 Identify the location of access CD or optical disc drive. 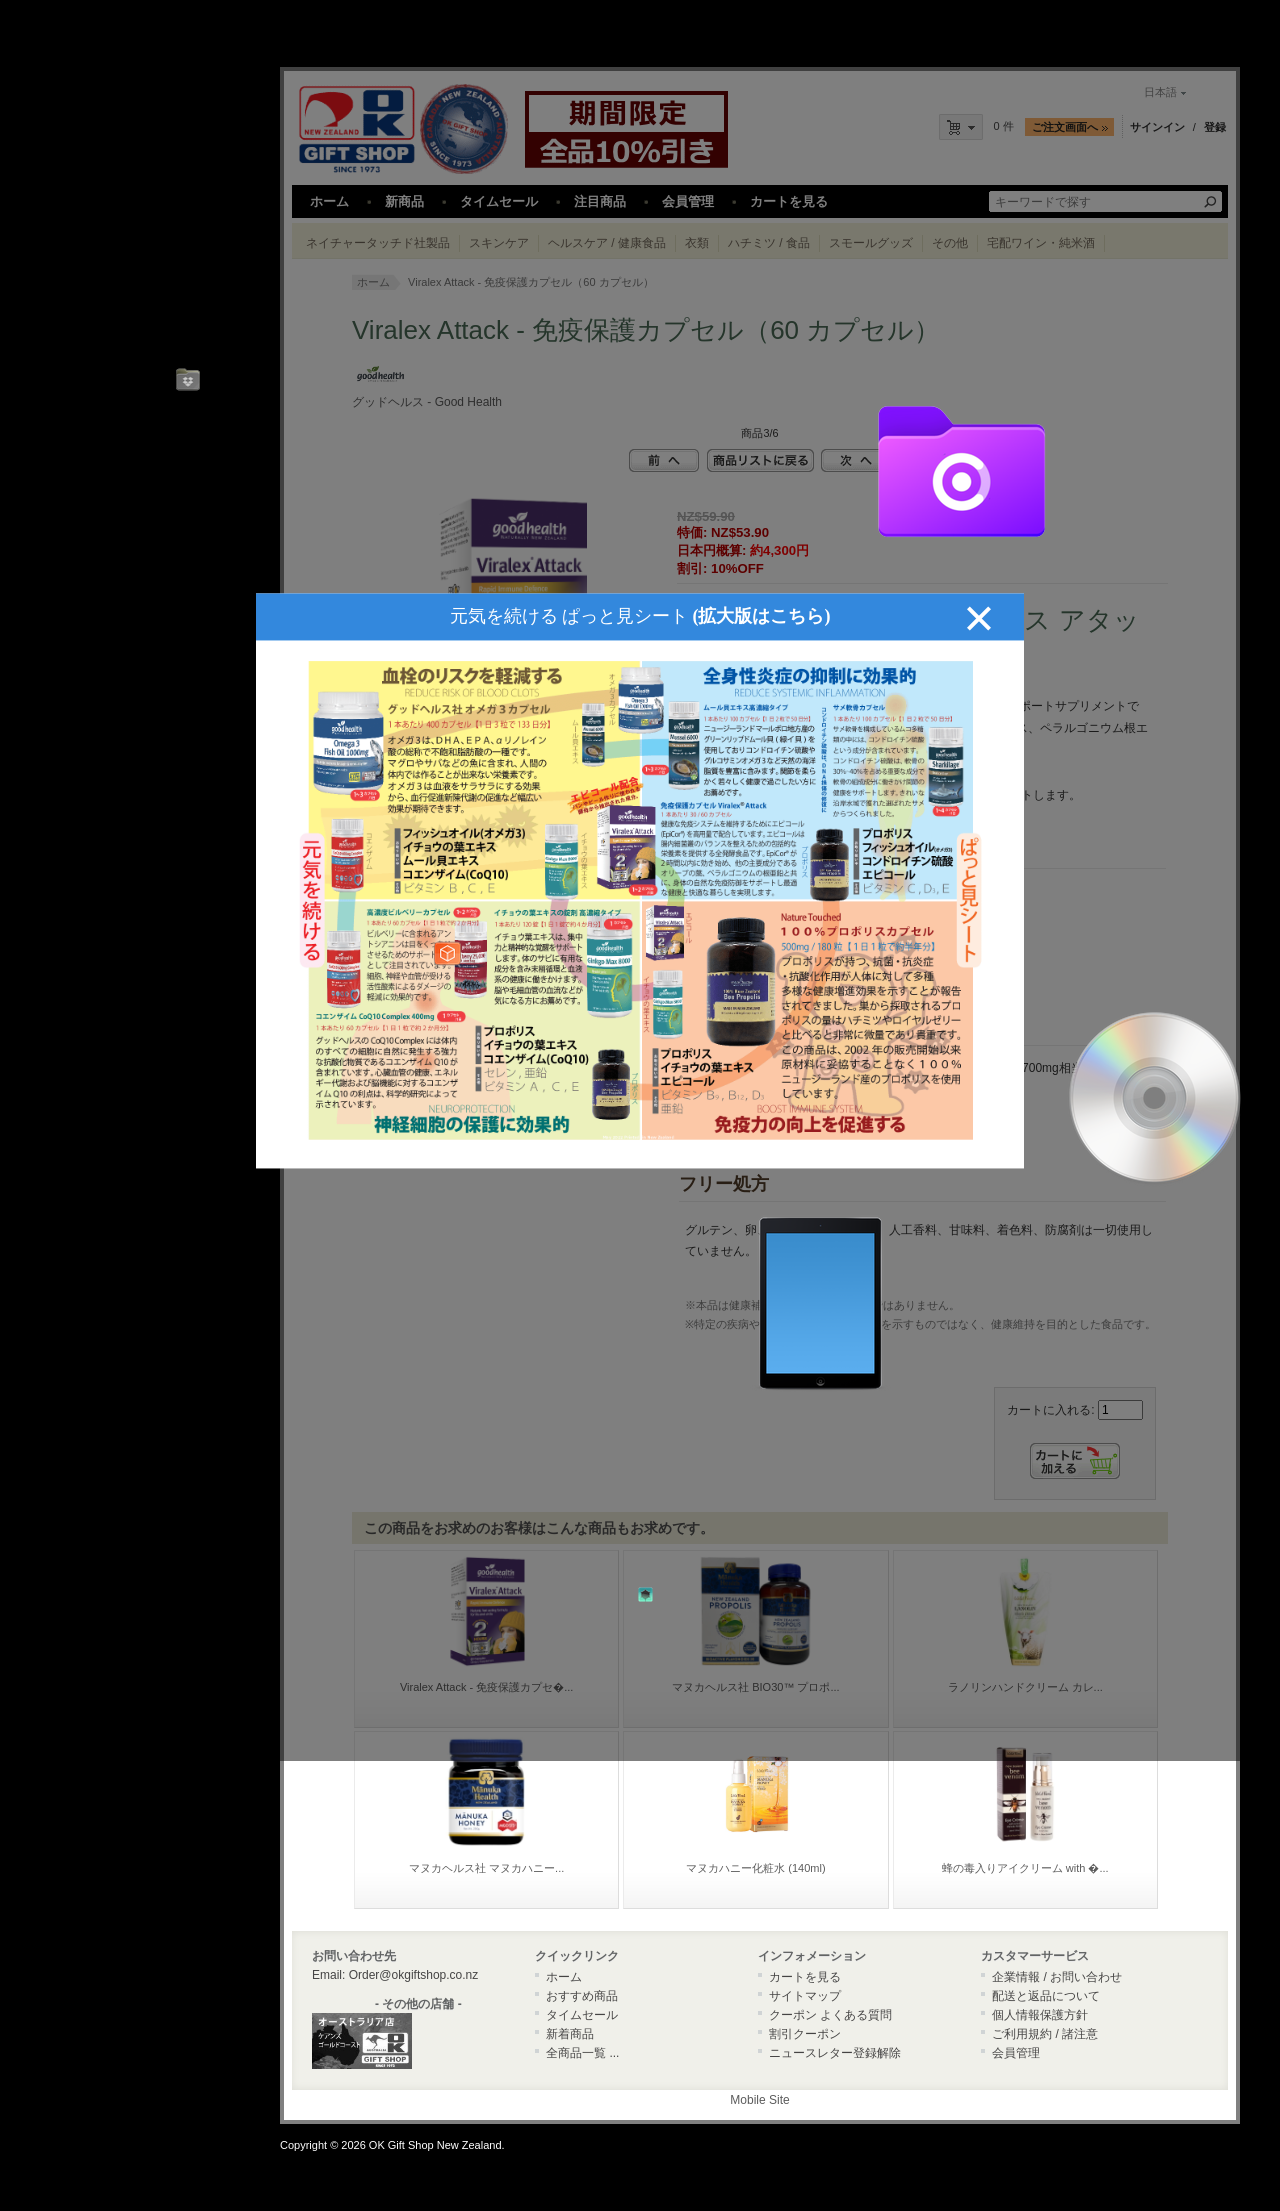
(1154, 1101).